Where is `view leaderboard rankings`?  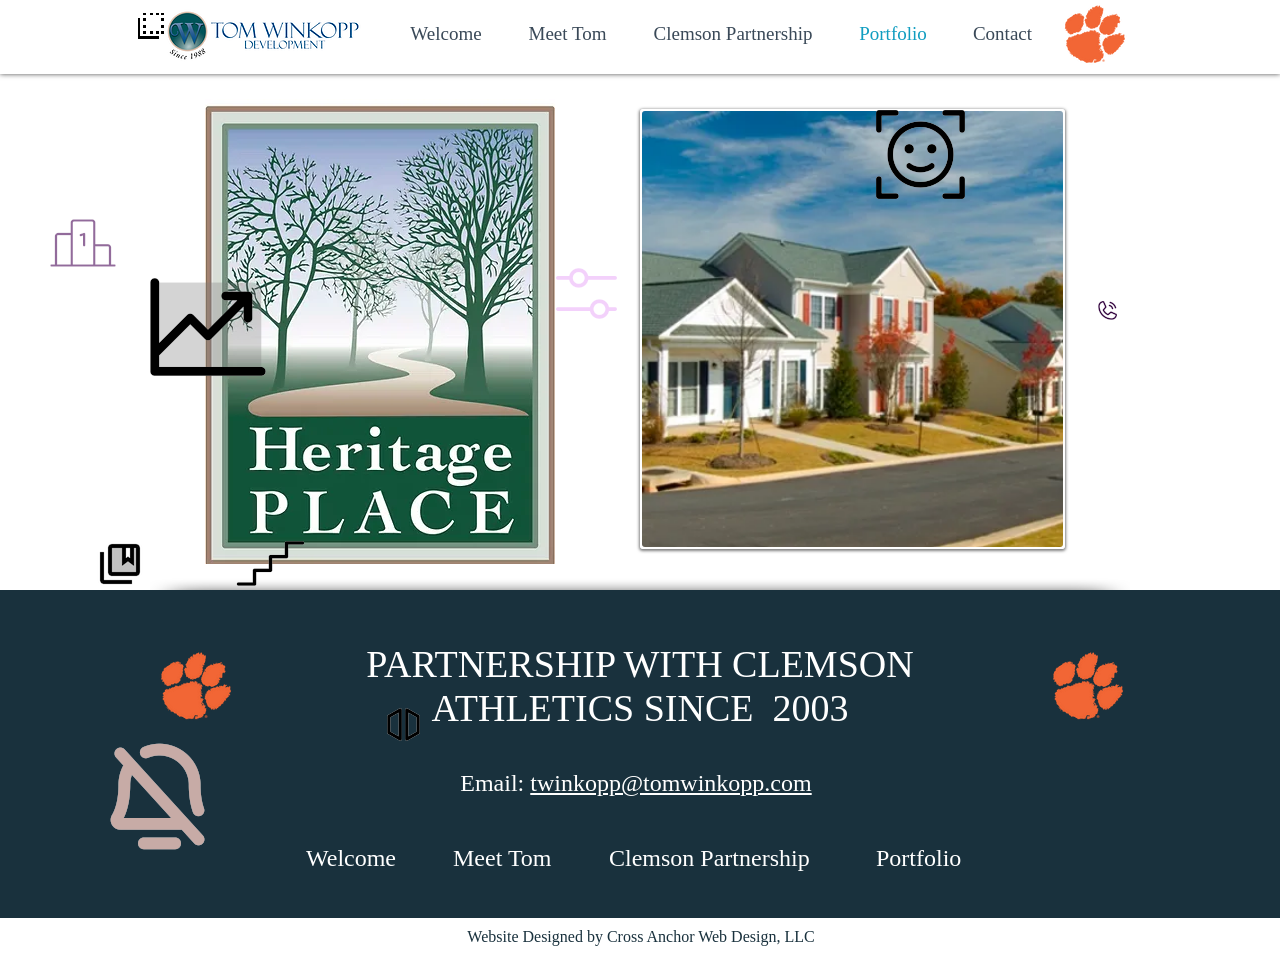
view leaderboard rankings is located at coordinates (83, 243).